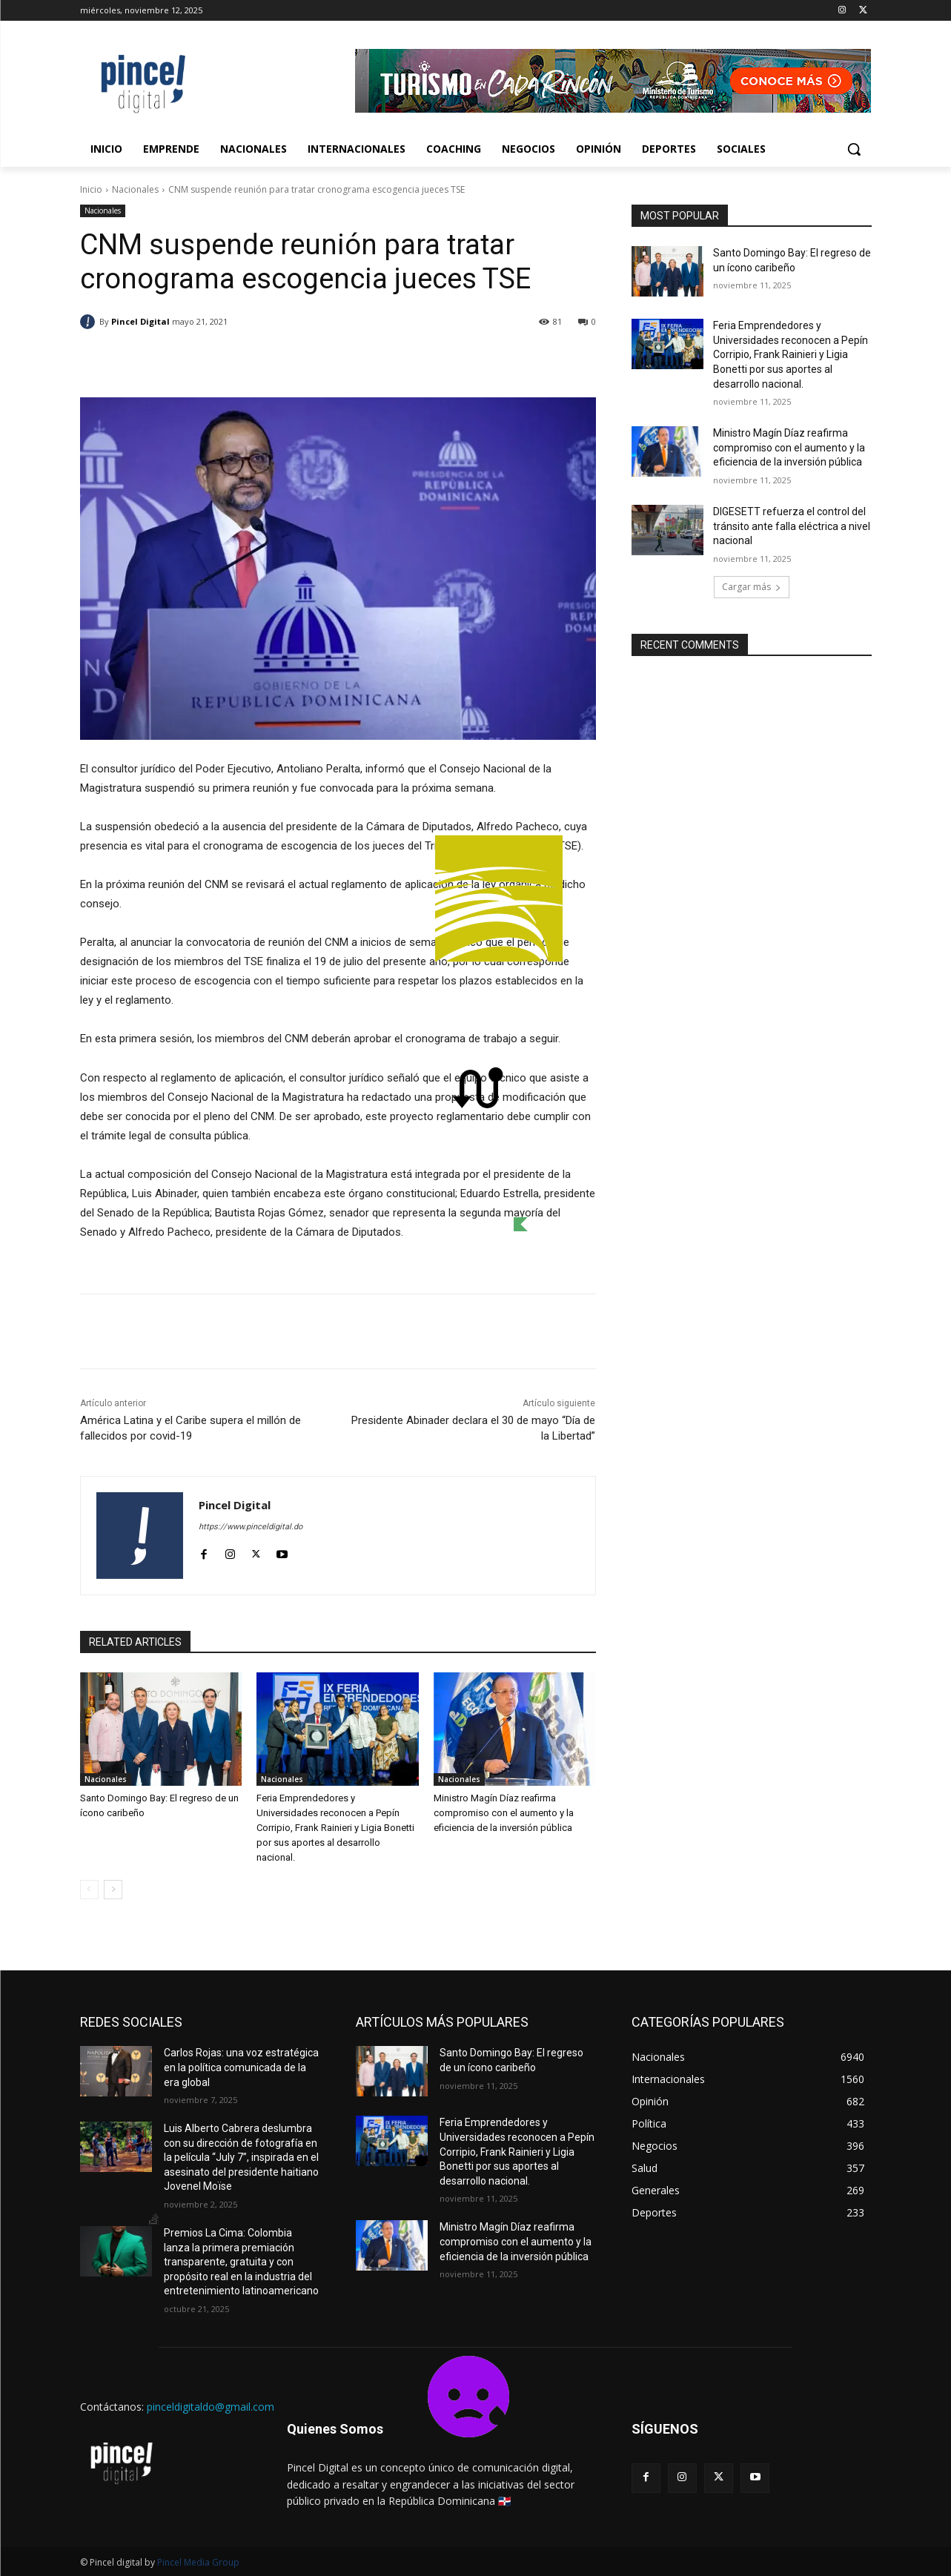  Describe the element at coordinates (499, 898) in the screenshot. I see `open the Copa Airlines app` at that location.